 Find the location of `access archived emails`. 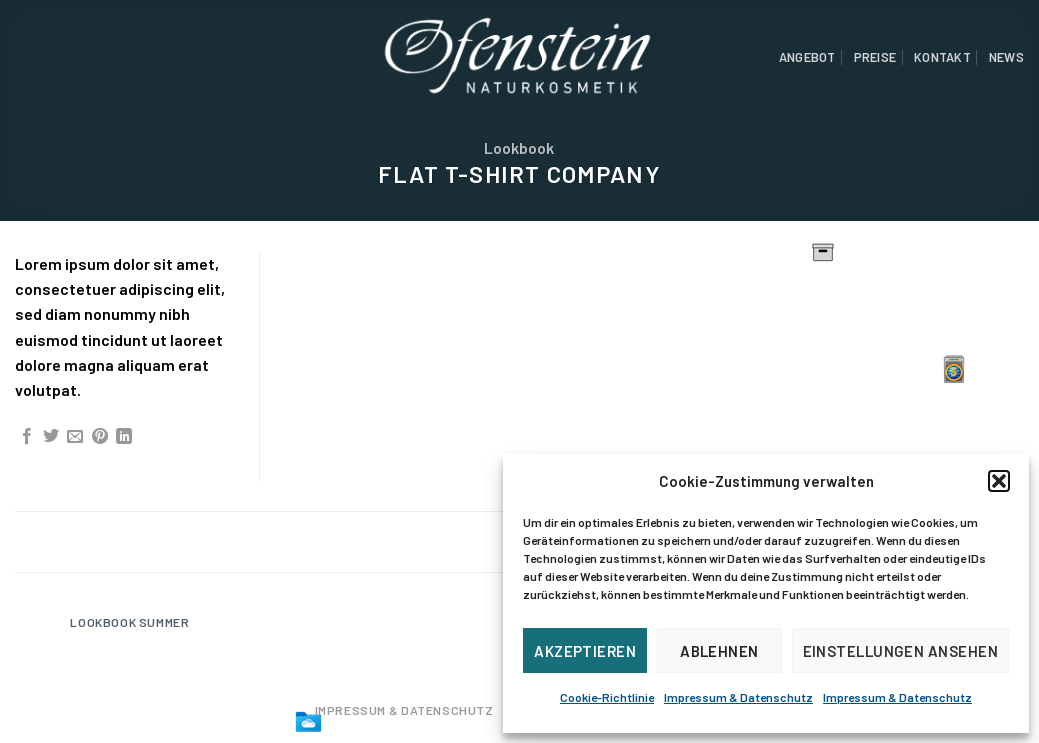

access archived emails is located at coordinates (823, 252).